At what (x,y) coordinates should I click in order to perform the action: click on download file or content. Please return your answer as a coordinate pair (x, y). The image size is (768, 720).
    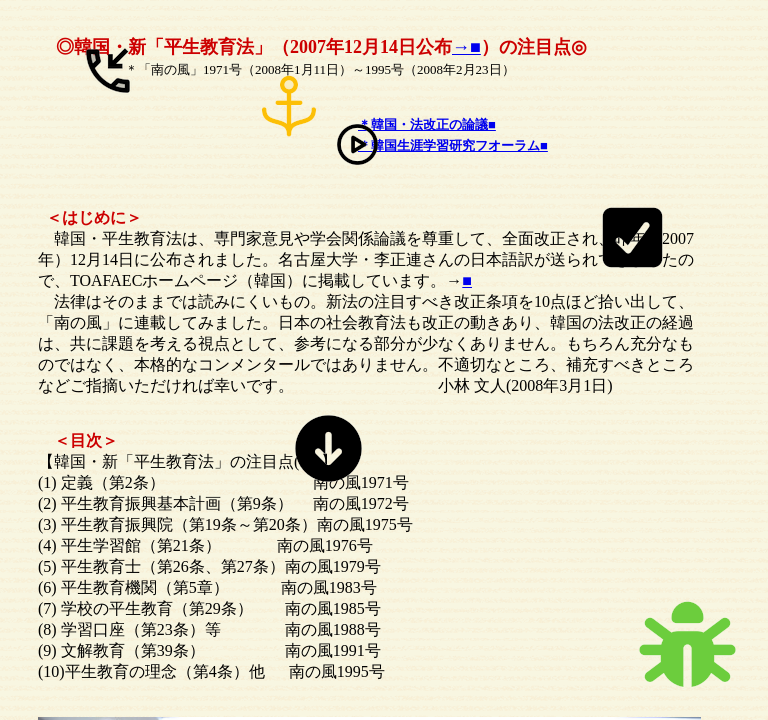
    Looking at the image, I should click on (328, 448).